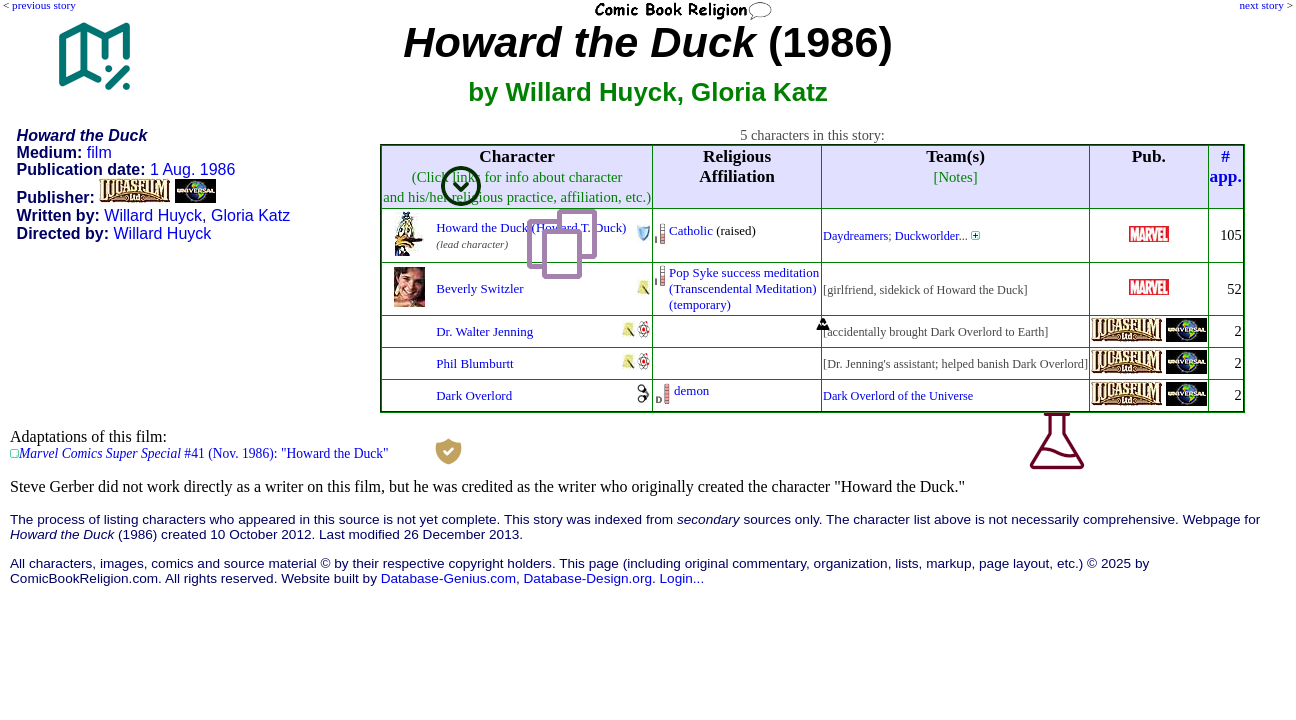  What do you see at coordinates (823, 324) in the screenshot?
I see `view outdoor or nature-related content` at bounding box center [823, 324].